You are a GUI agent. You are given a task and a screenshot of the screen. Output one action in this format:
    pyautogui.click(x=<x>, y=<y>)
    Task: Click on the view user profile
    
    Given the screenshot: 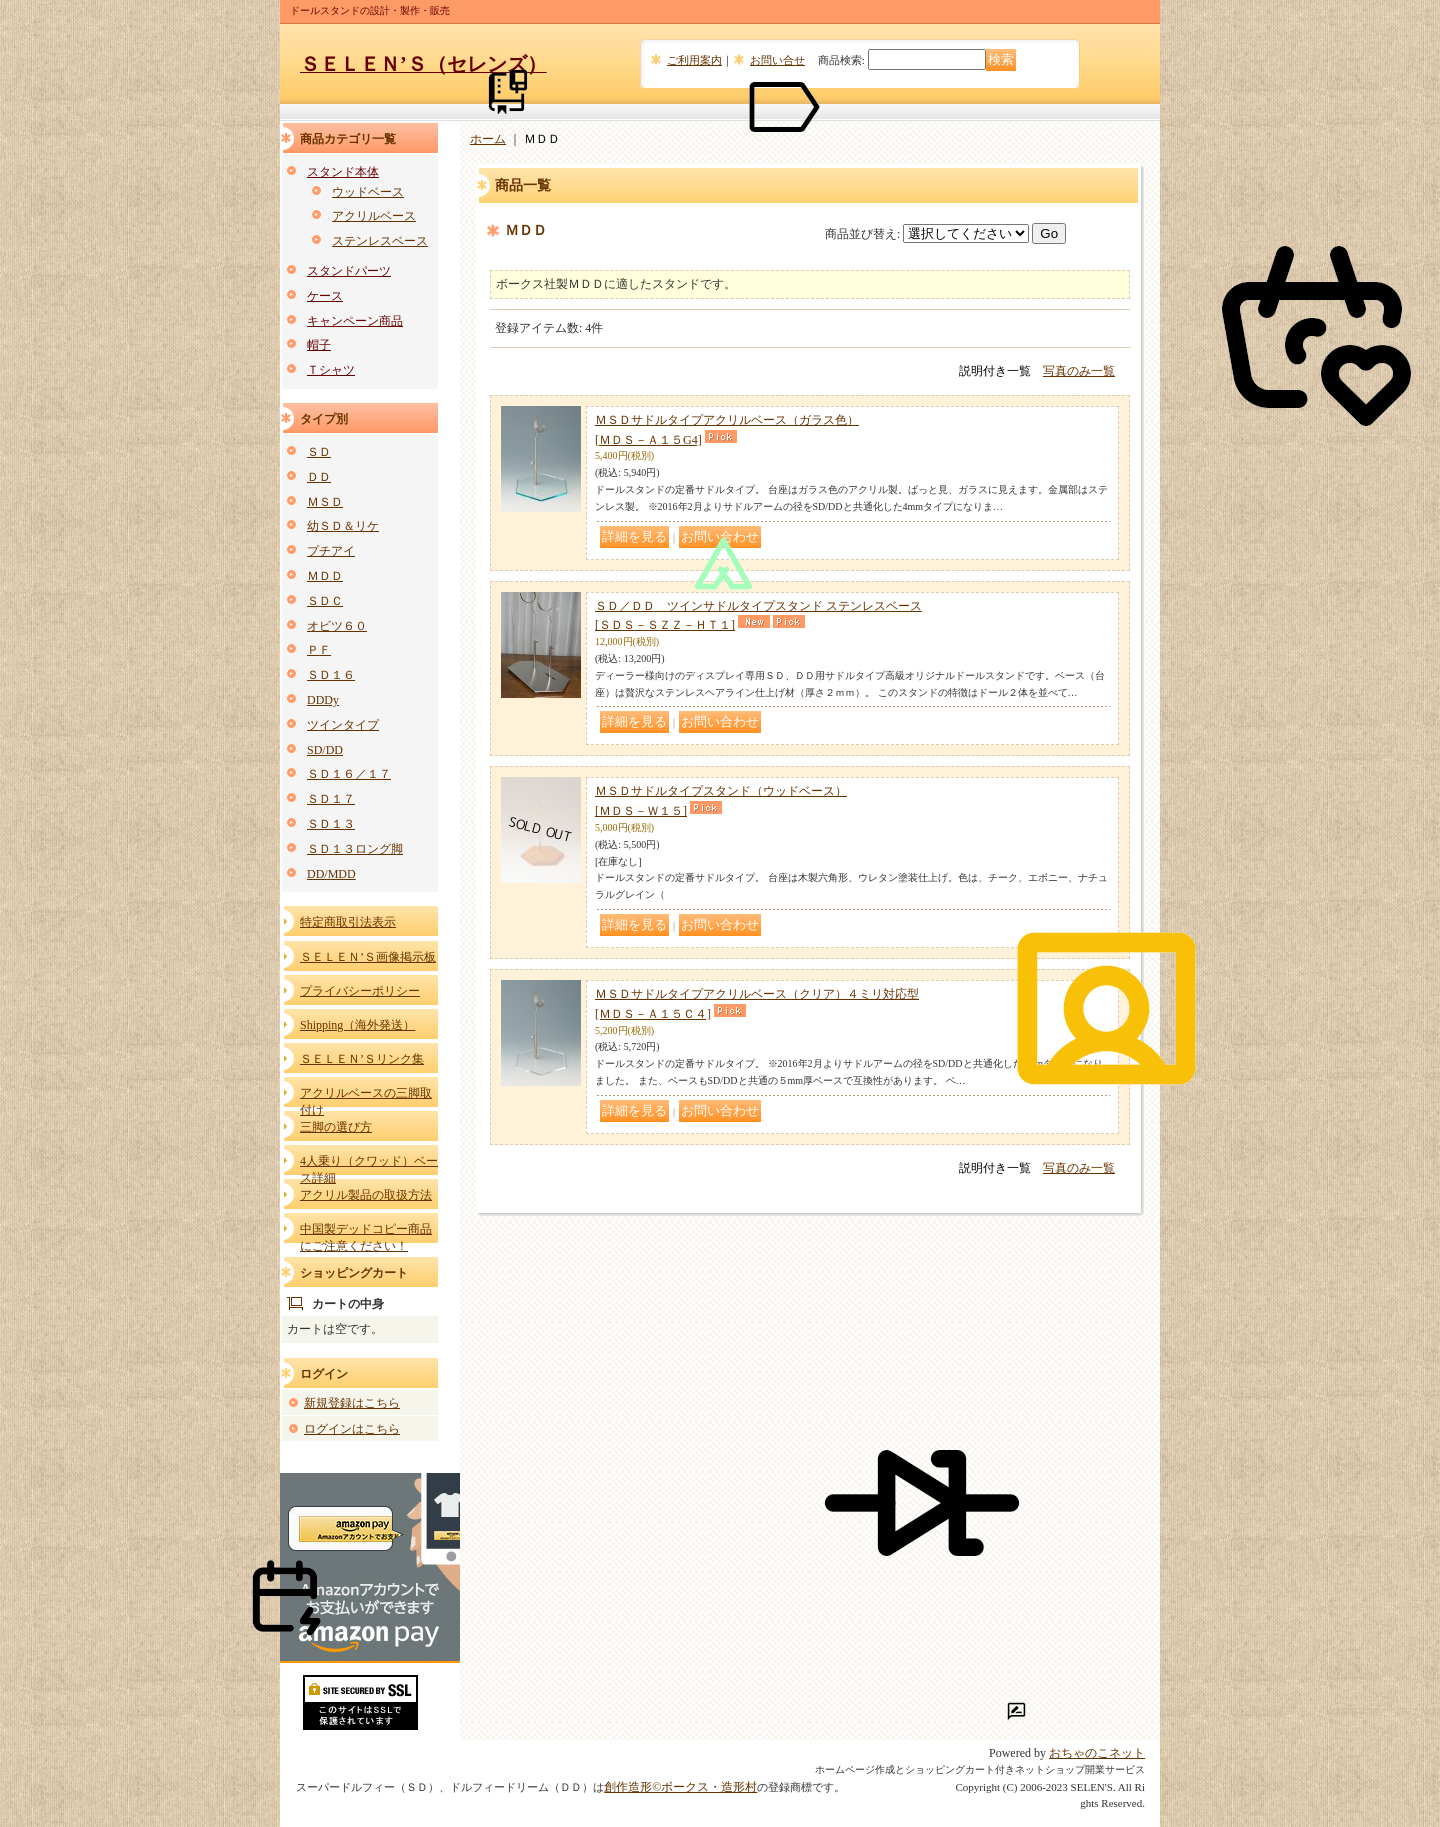 What is the action you would take?
    pyautogui.click(x=1106, y=1008)
    